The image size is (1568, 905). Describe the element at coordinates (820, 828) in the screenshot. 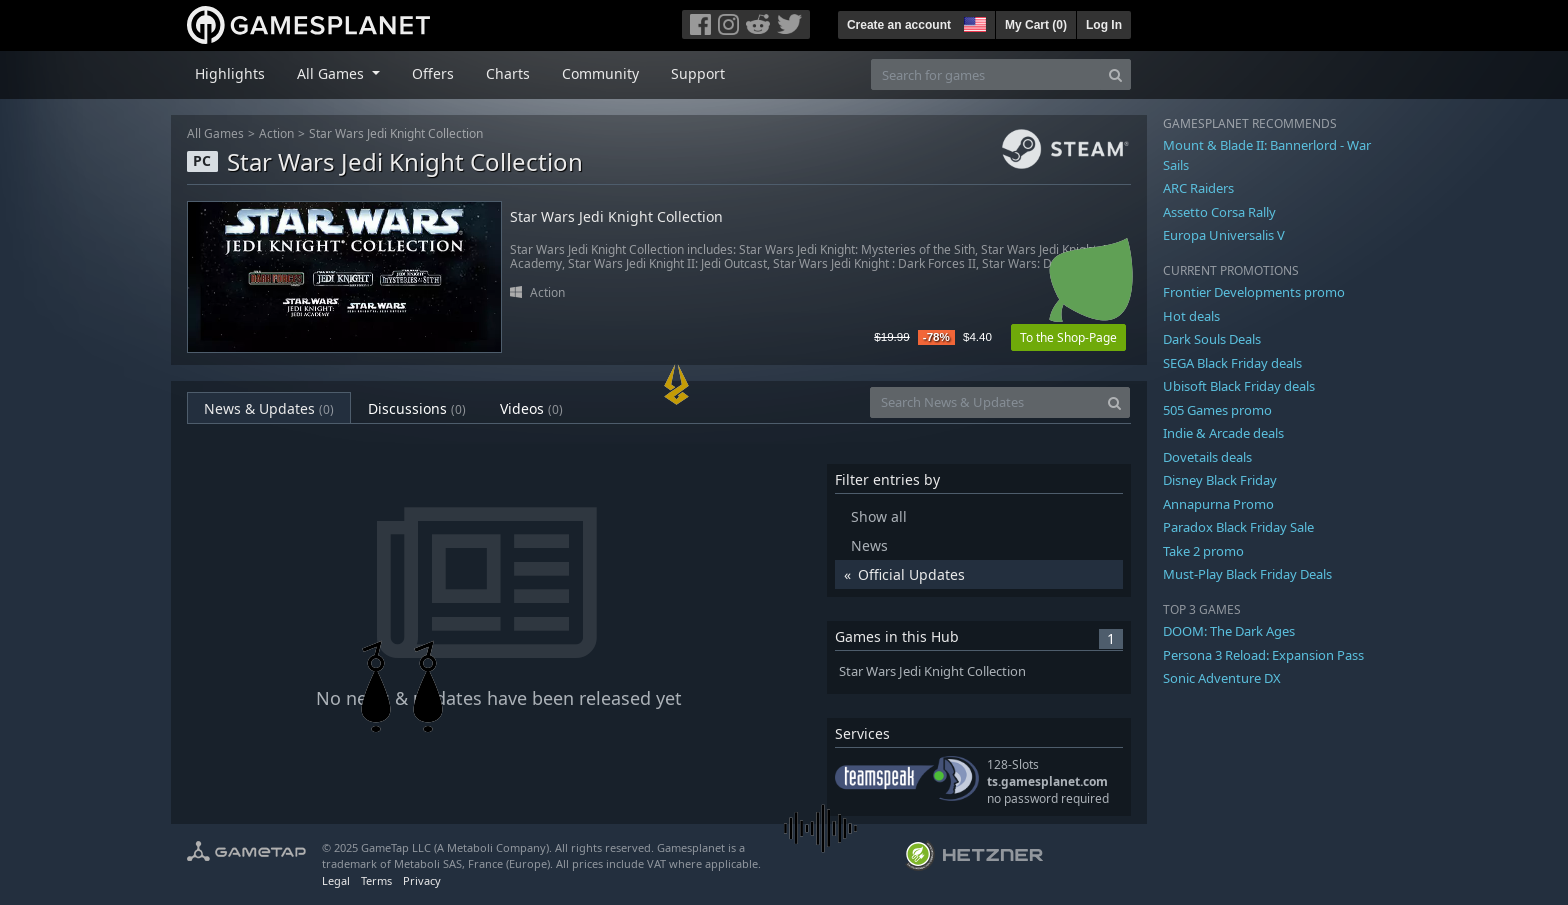

I see `audio or sound is currently playing` at that location.